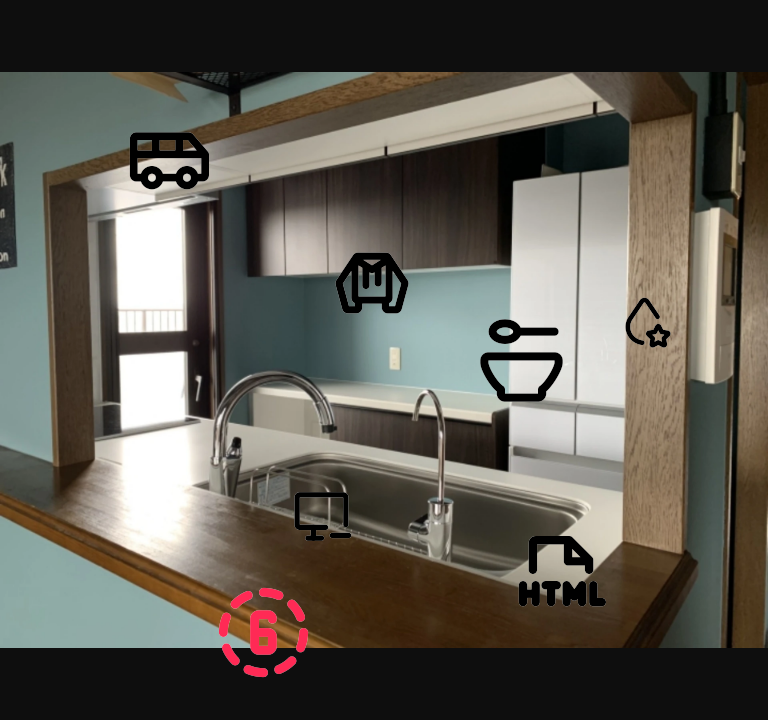 Image resolution: width=768 pixels, height=720 pixels. I want to click on browse clothing or apparel items, so click(372, 283).